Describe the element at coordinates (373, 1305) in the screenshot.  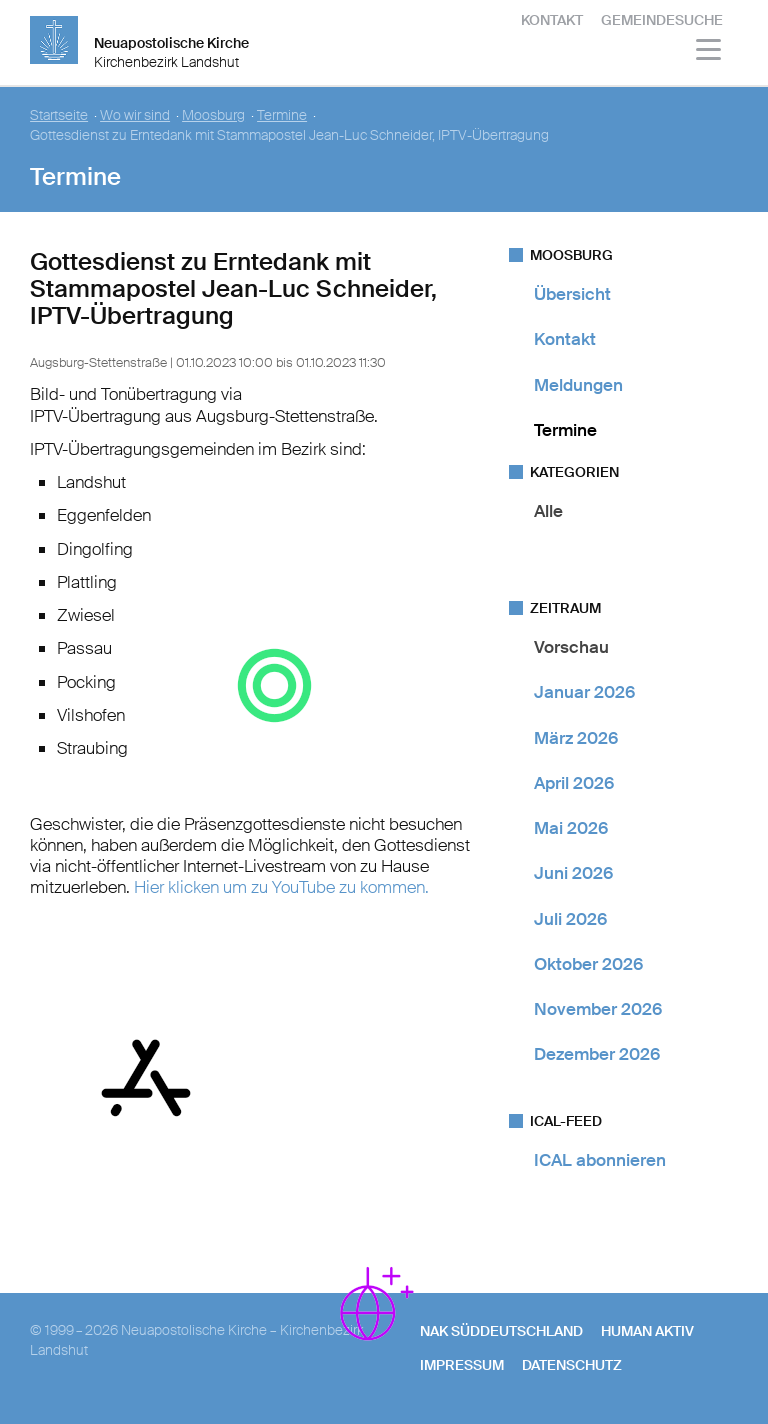
I see `access party or event mode` at that location.